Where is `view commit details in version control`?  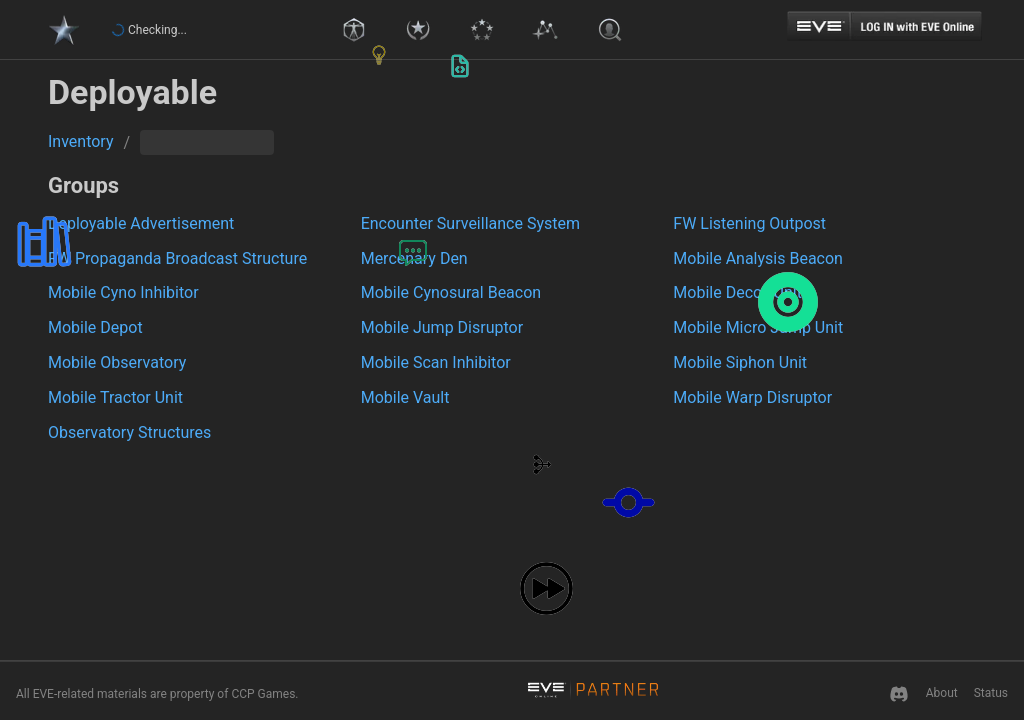 view commit details in version control is located at coordinates (628, 502).